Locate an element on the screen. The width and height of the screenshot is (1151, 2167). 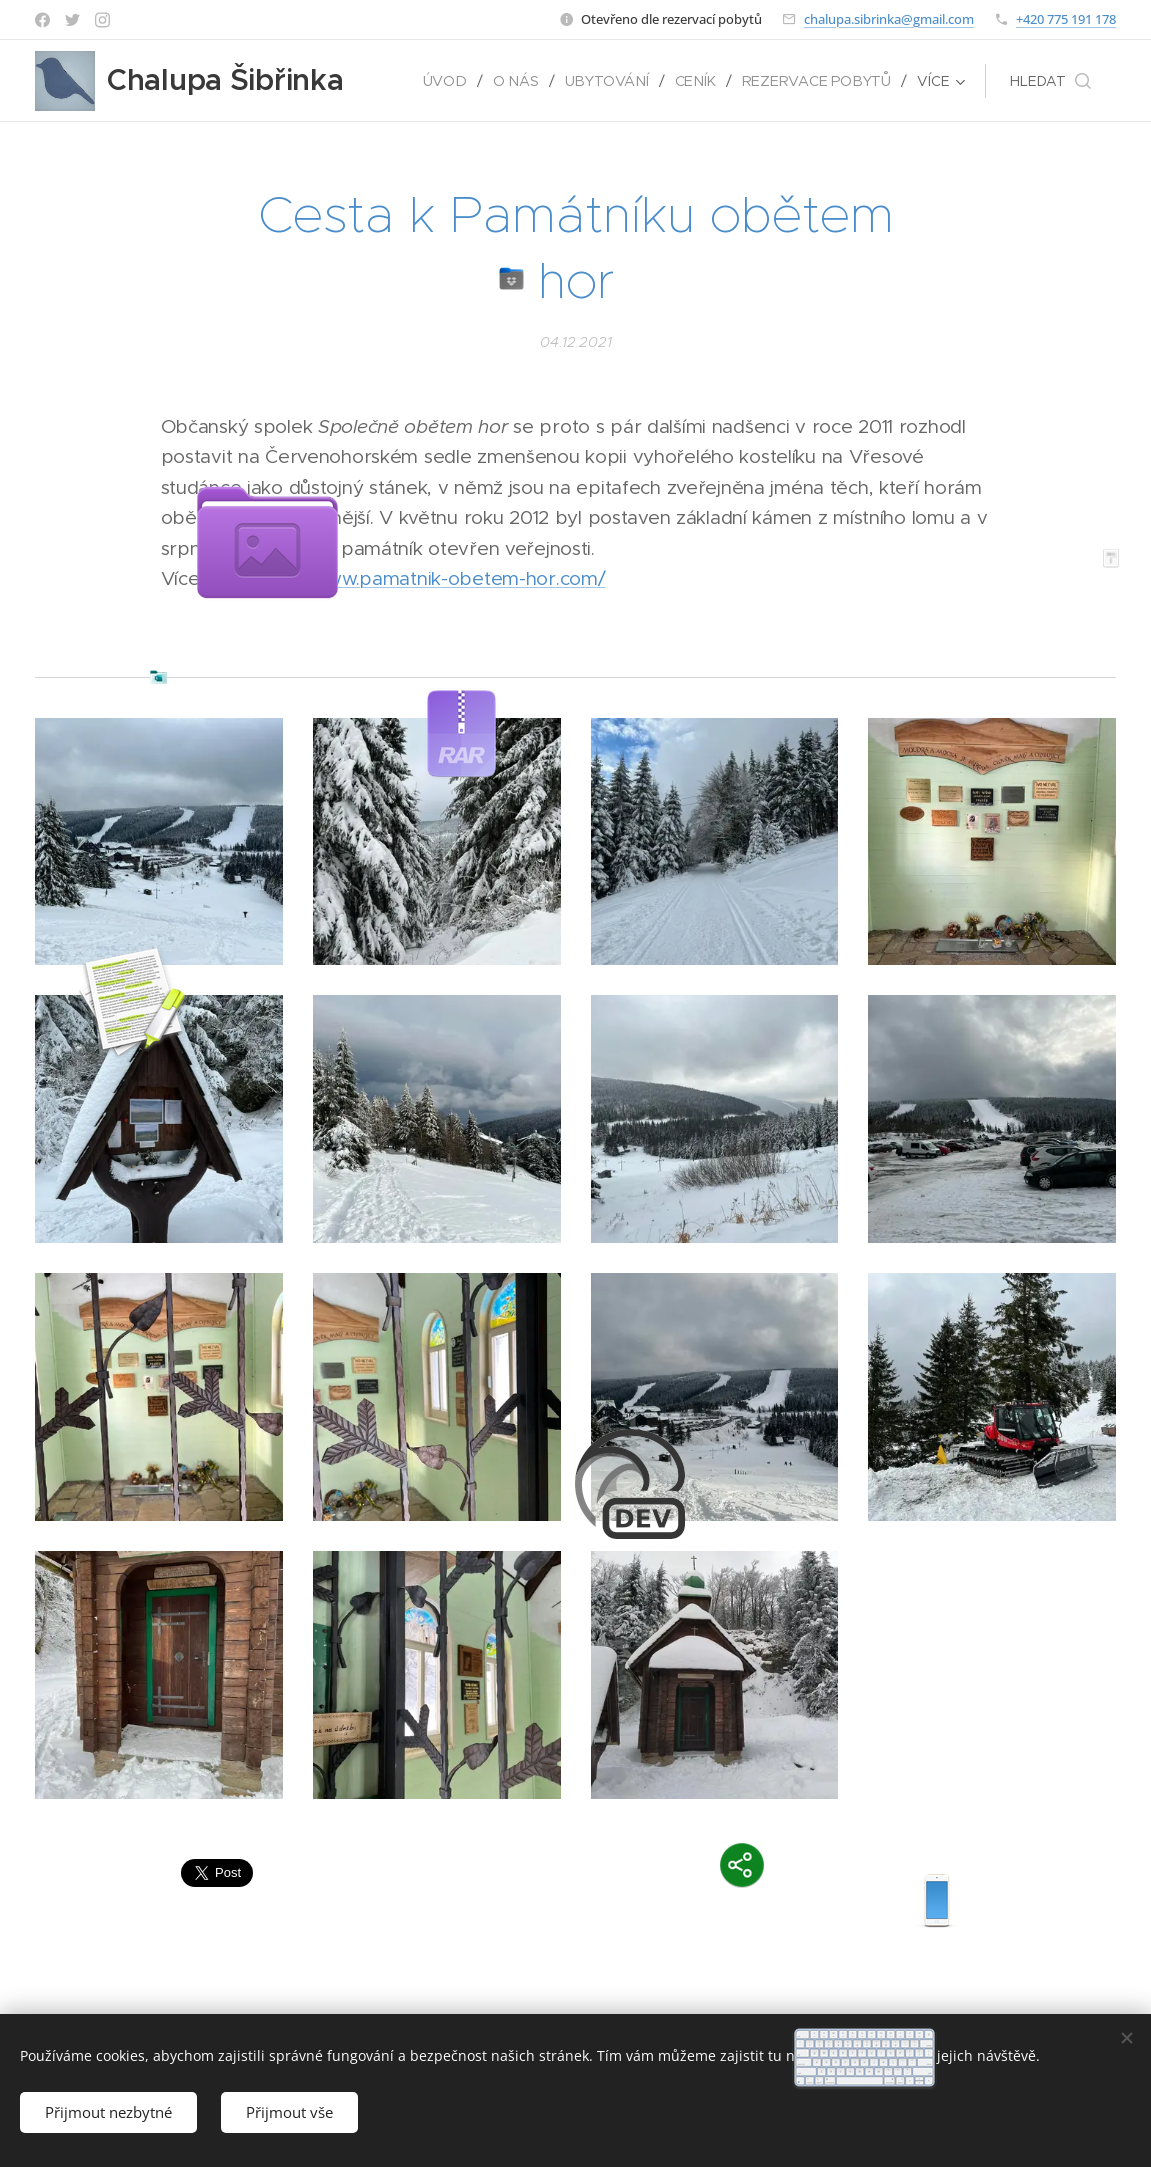
connect a bluetooth keyboard is located at coordinates (864, 2057).